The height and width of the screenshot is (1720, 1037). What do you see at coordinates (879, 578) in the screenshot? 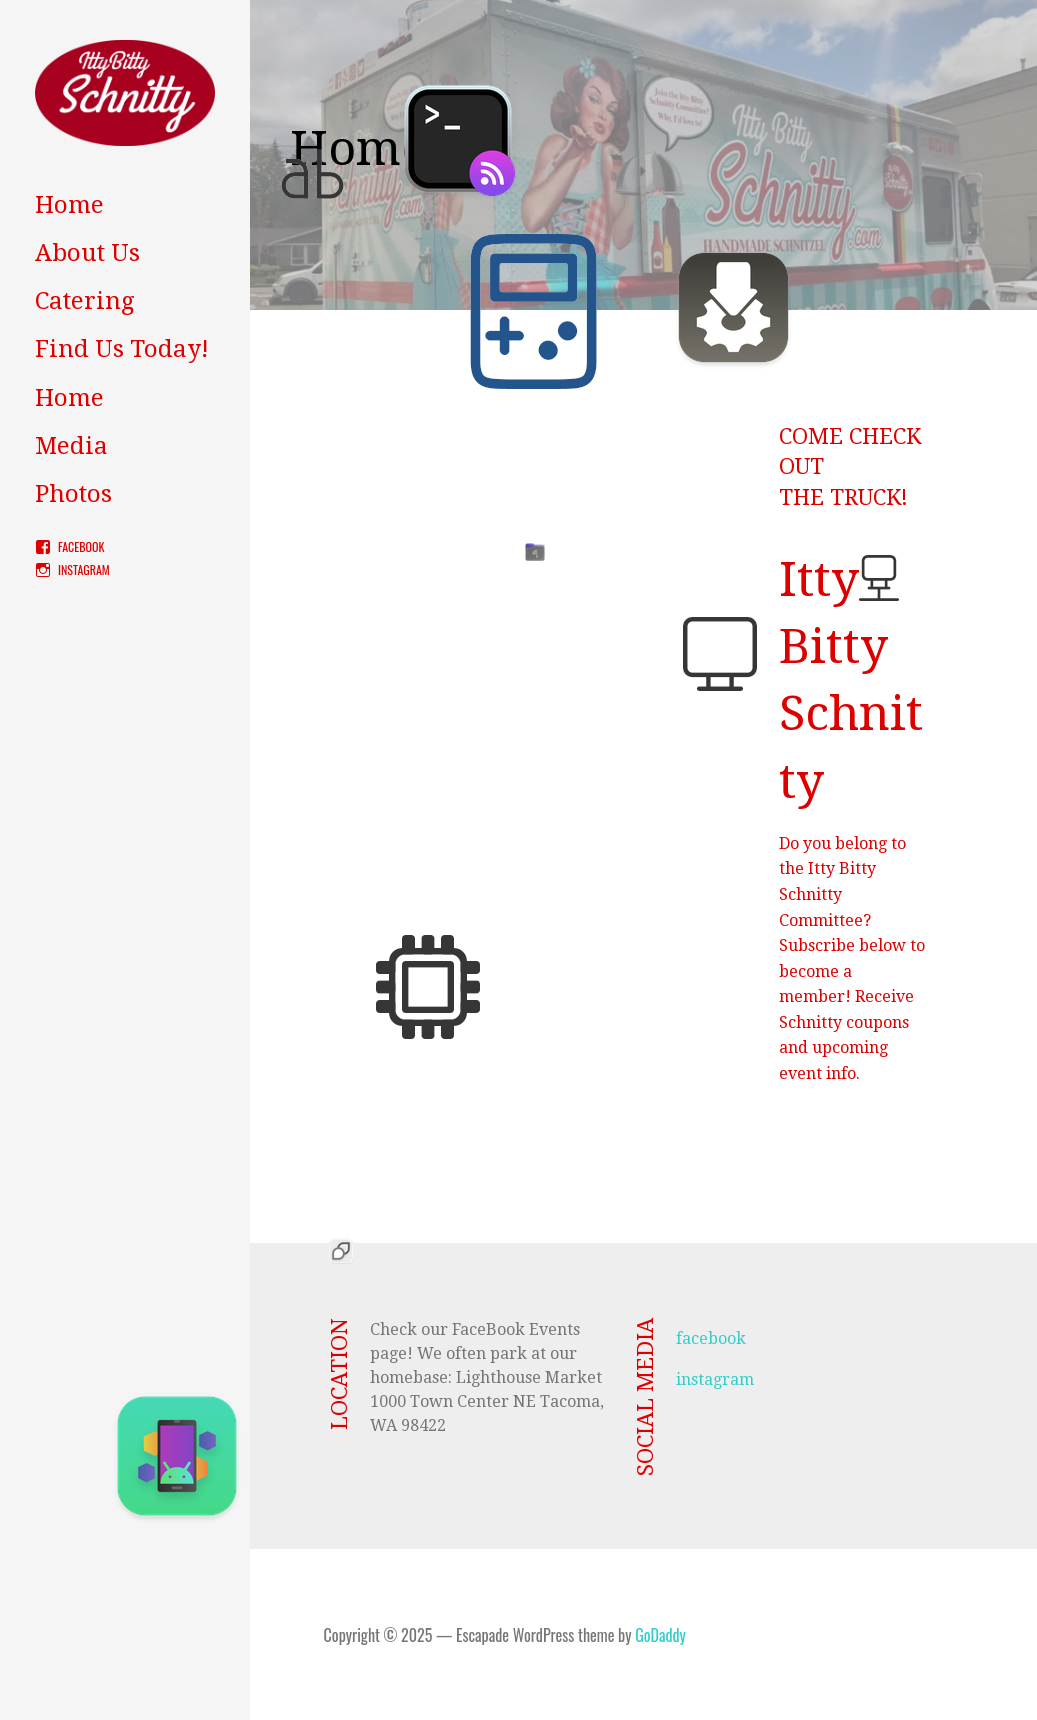
I see `access network settings` at bounding box center [879, 578].